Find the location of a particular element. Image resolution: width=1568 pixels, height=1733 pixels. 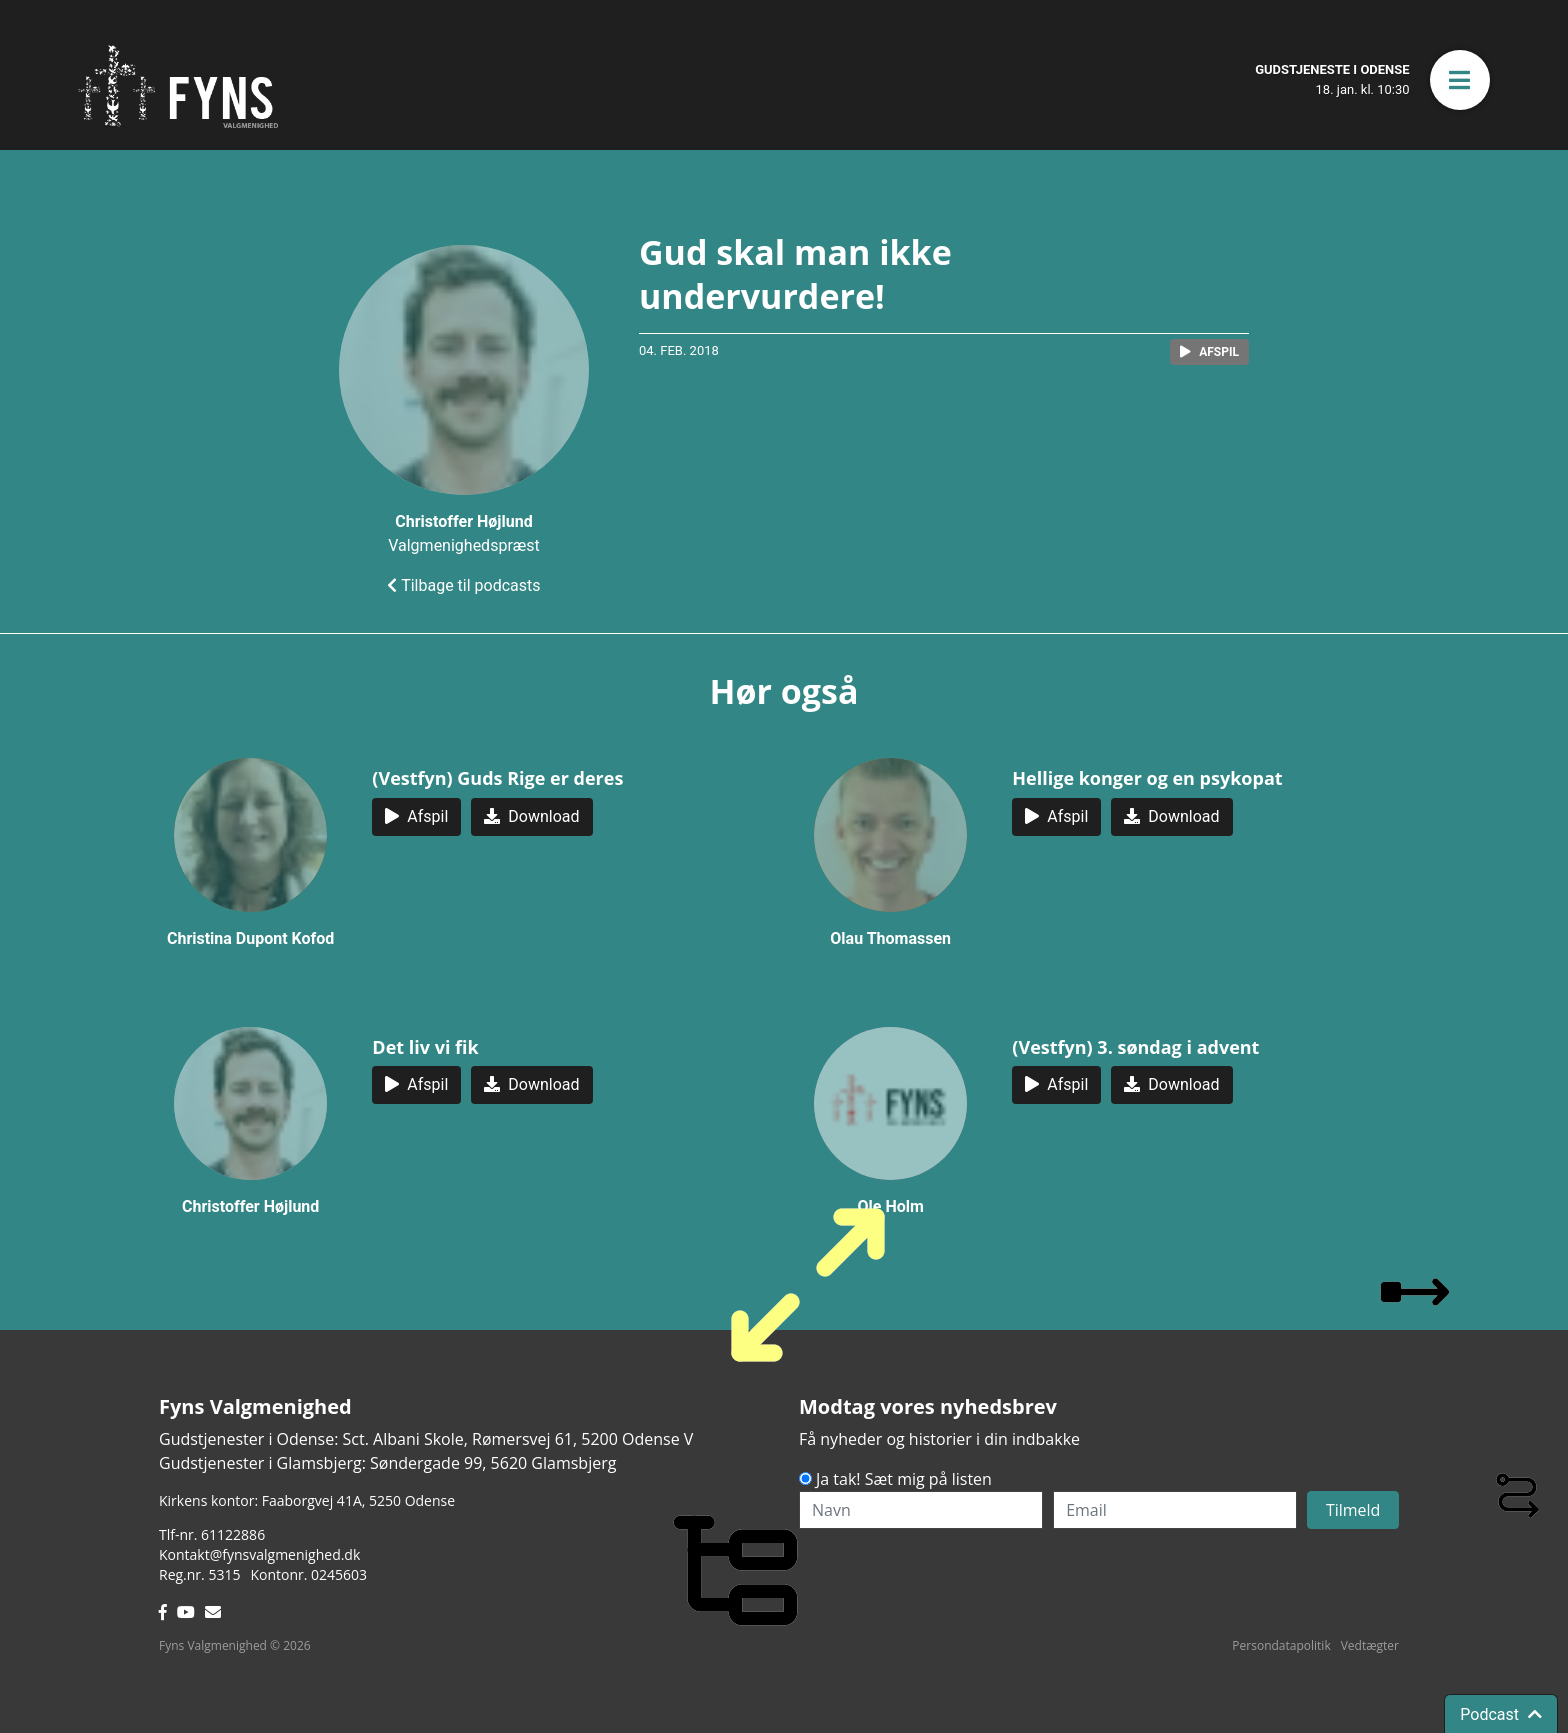

expand to fullscreen mode is located at coordinates (808, 1285).